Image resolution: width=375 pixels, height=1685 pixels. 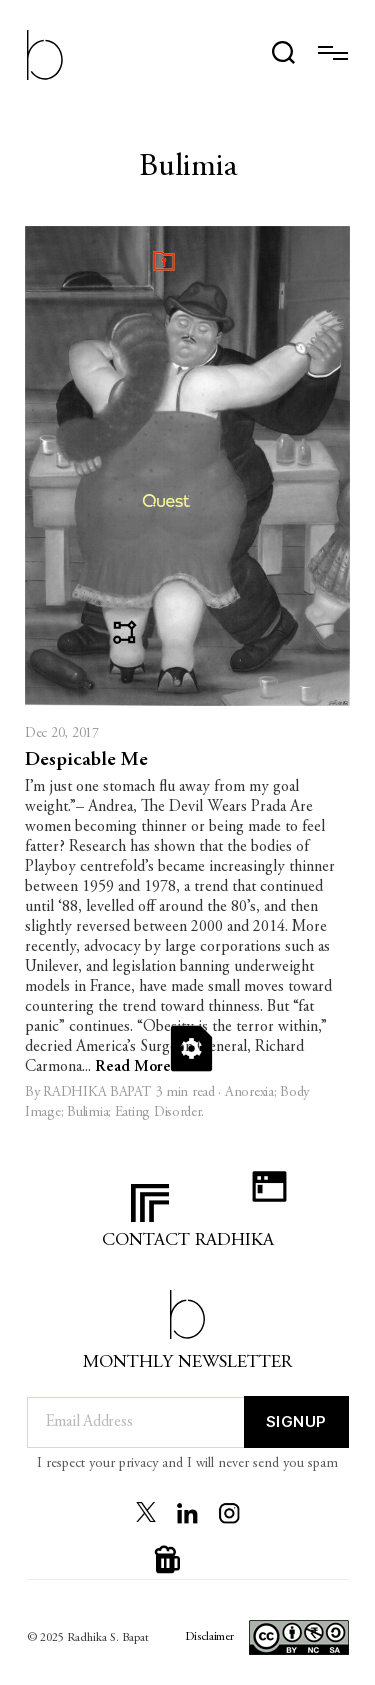 What do you see at coordinates (166, 500) in the screenshot?
I see `Quest software or services branding` at bounding box center [166, 500].